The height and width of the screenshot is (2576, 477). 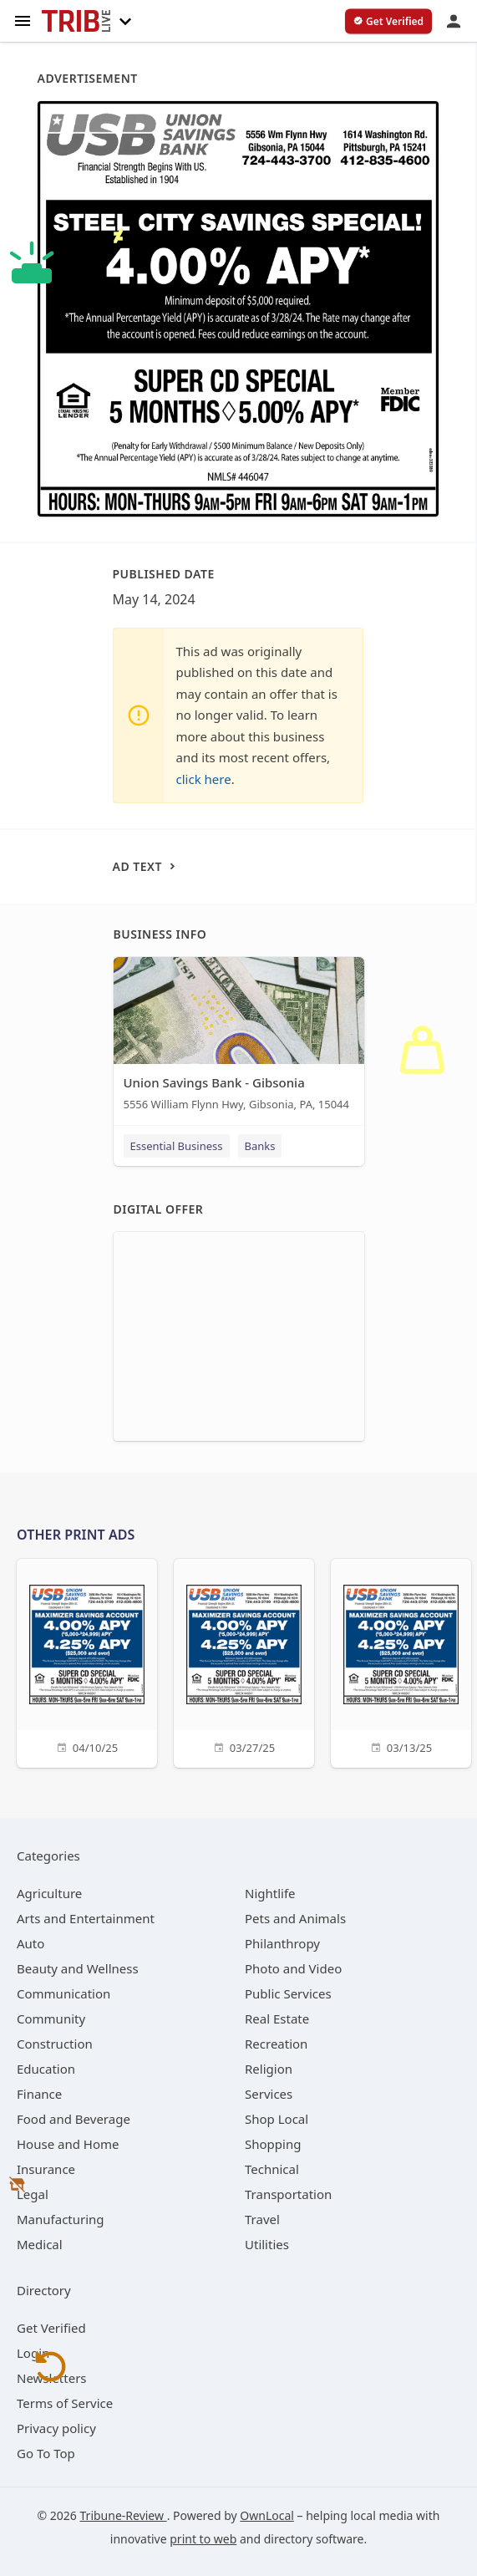 What do you see at coordinates (118, 236) in the screenshot?
I see `visit deviantart profile or page` at bounding box center [118, 236].